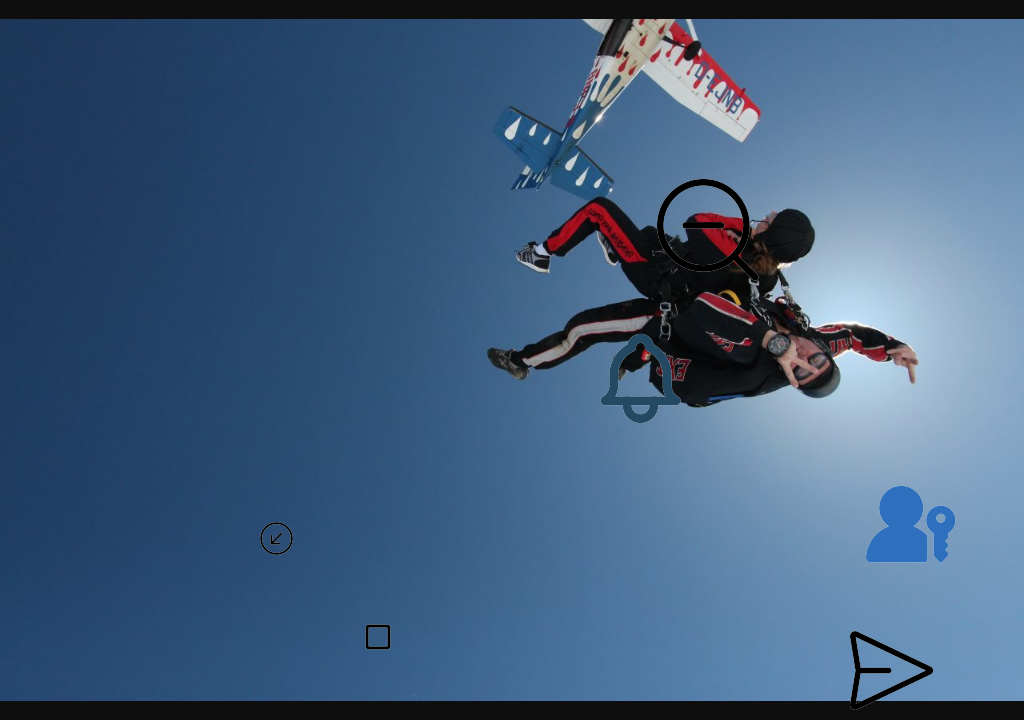  What do you see at coordinates (378, 637) in the screenshot?
I see `stop media playback` at bounding box center [378, 637].